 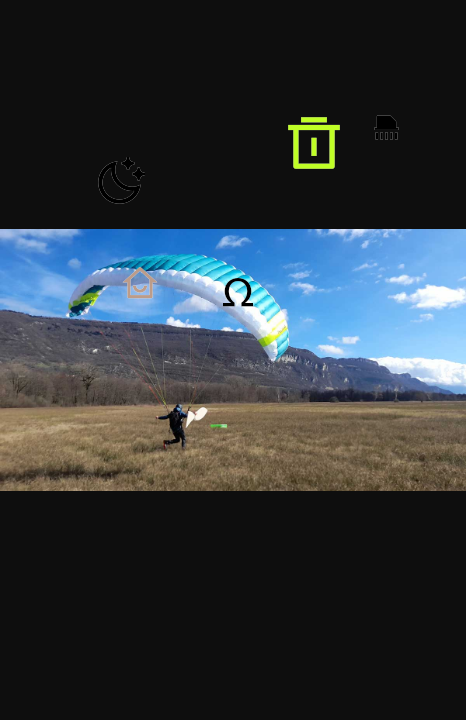 I want to click on insert omega symbol in text editor, so click(x=238, y=293).